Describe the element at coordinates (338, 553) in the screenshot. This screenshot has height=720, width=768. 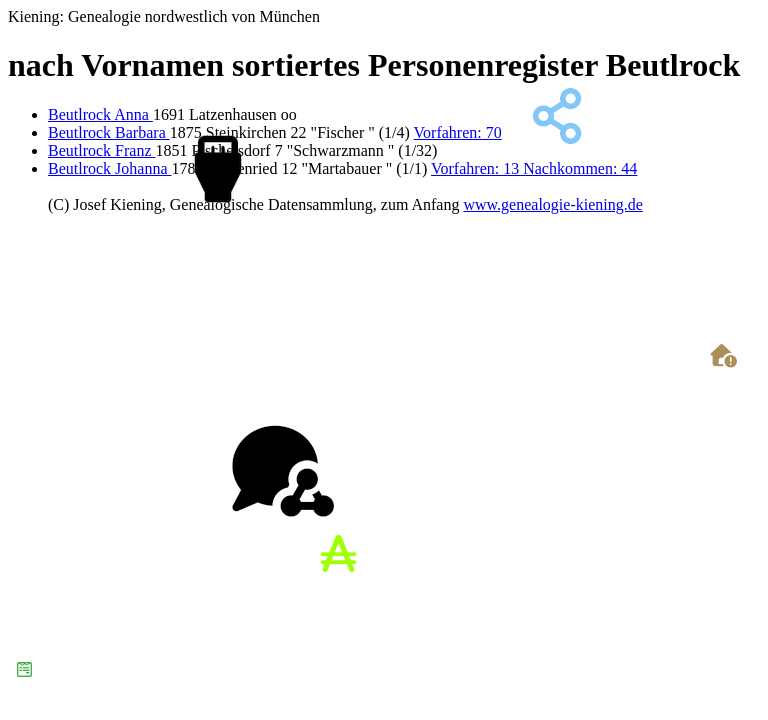
I see `indicates Argentine peso currency` at that location.